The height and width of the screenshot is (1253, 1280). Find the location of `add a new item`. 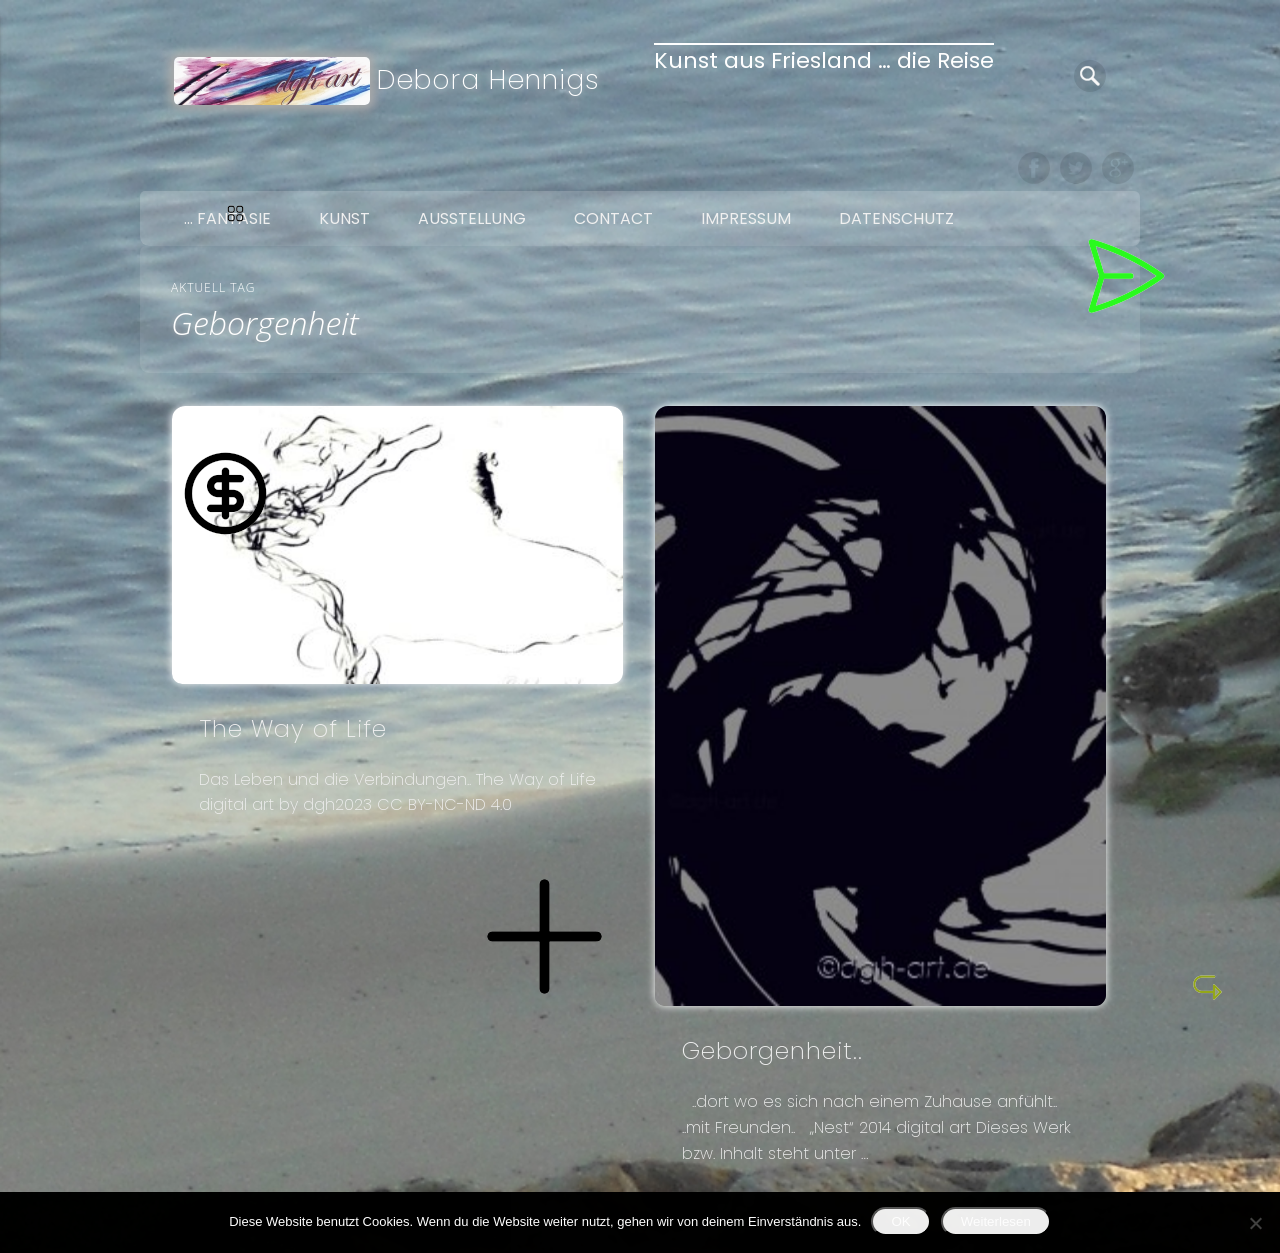

add a new item is located at coordinates (544, 936).